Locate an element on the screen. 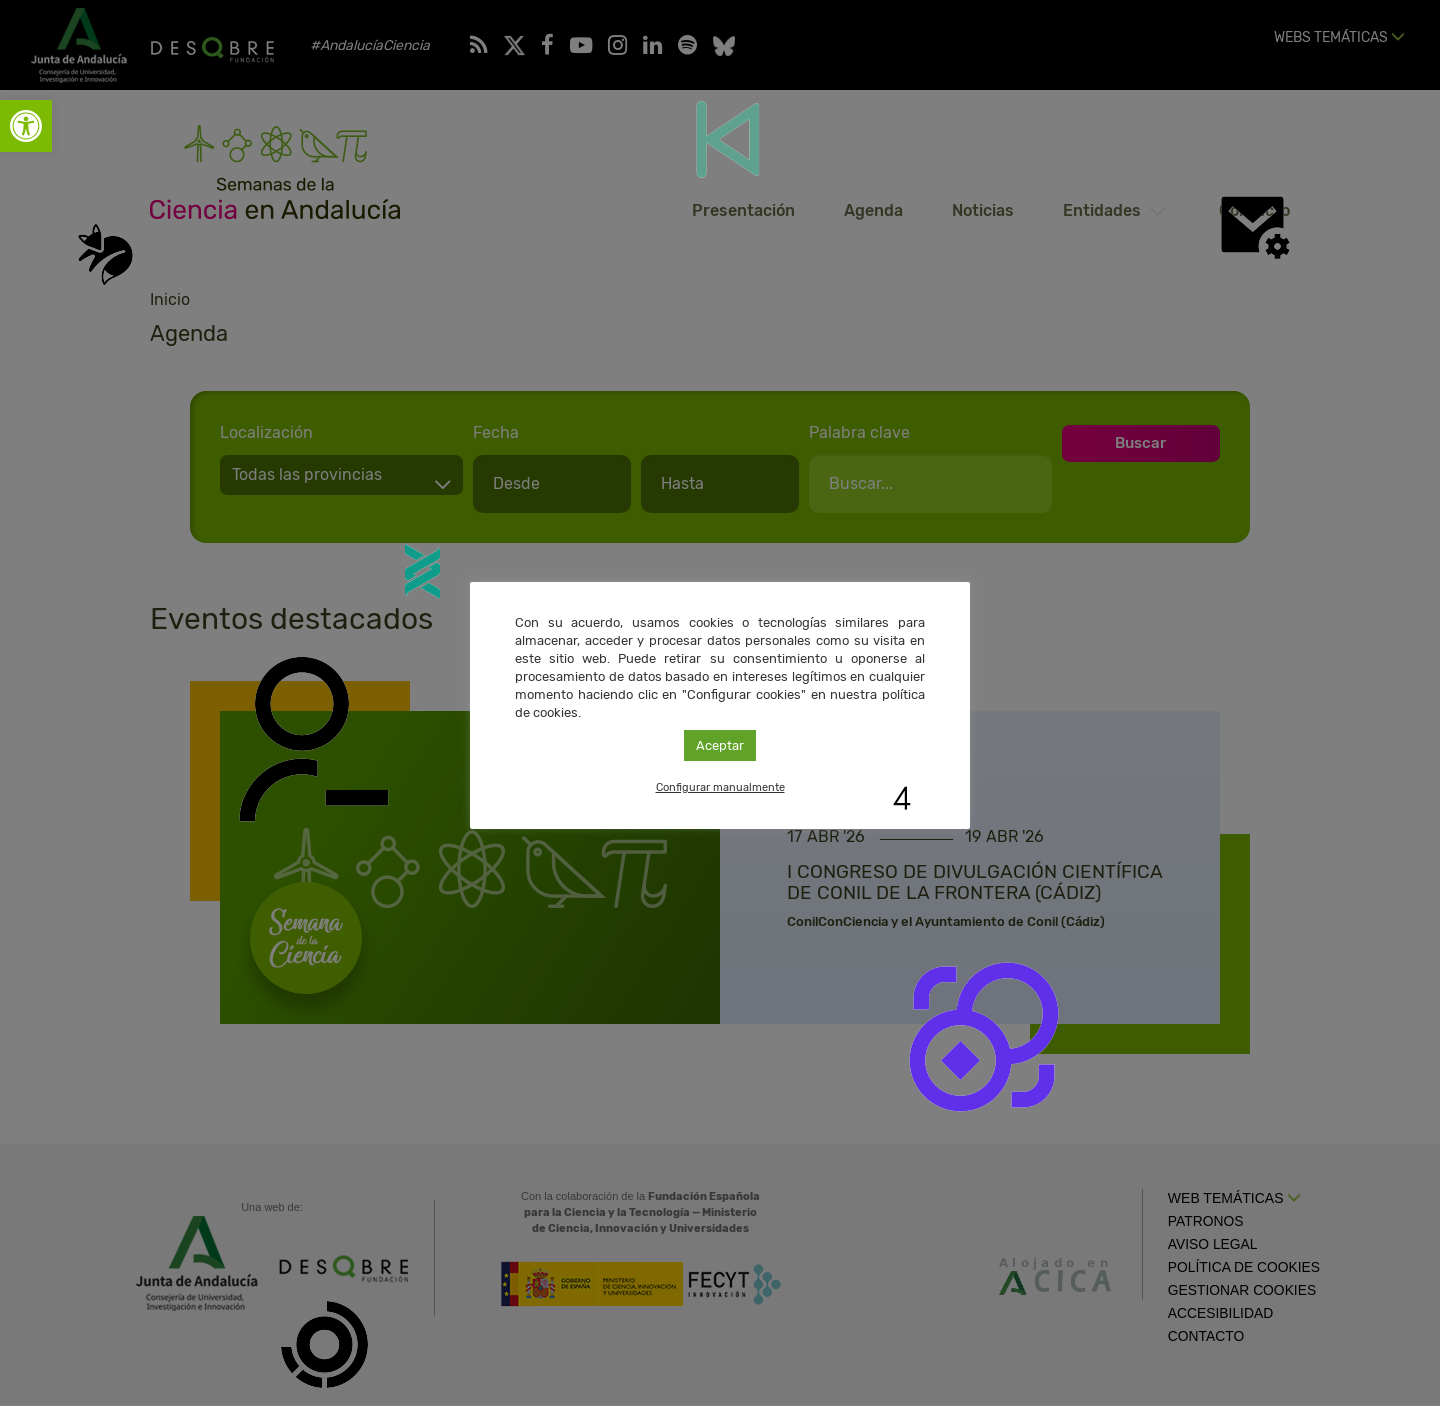  turborepo logo - a build system for JavaScript and TypeScript codebases is located at coordinates (324, 1344).